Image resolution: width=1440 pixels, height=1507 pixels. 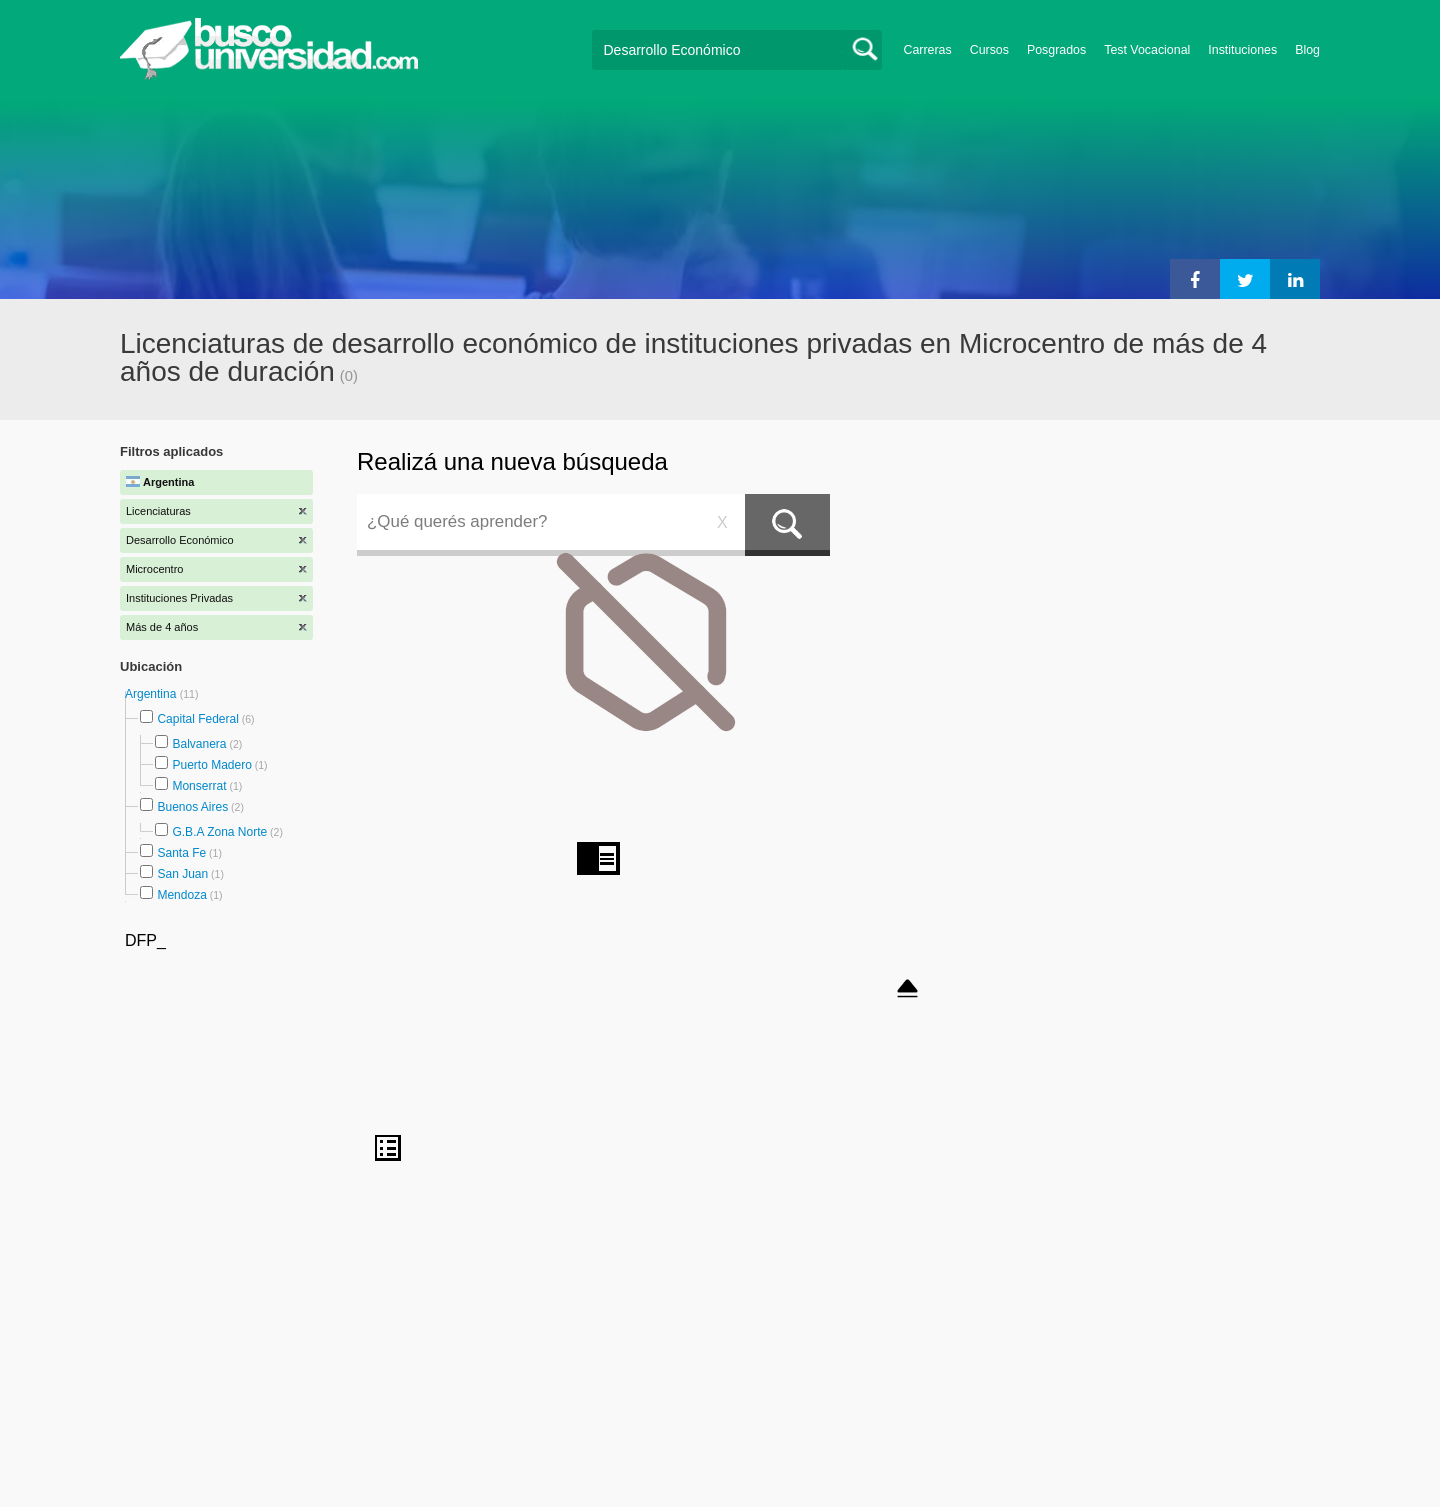 What do you see at coordinates (598, 857) in the screenshot?
I see `switch to reader mode for distraction-free reading` at bounding box center [598, 857].